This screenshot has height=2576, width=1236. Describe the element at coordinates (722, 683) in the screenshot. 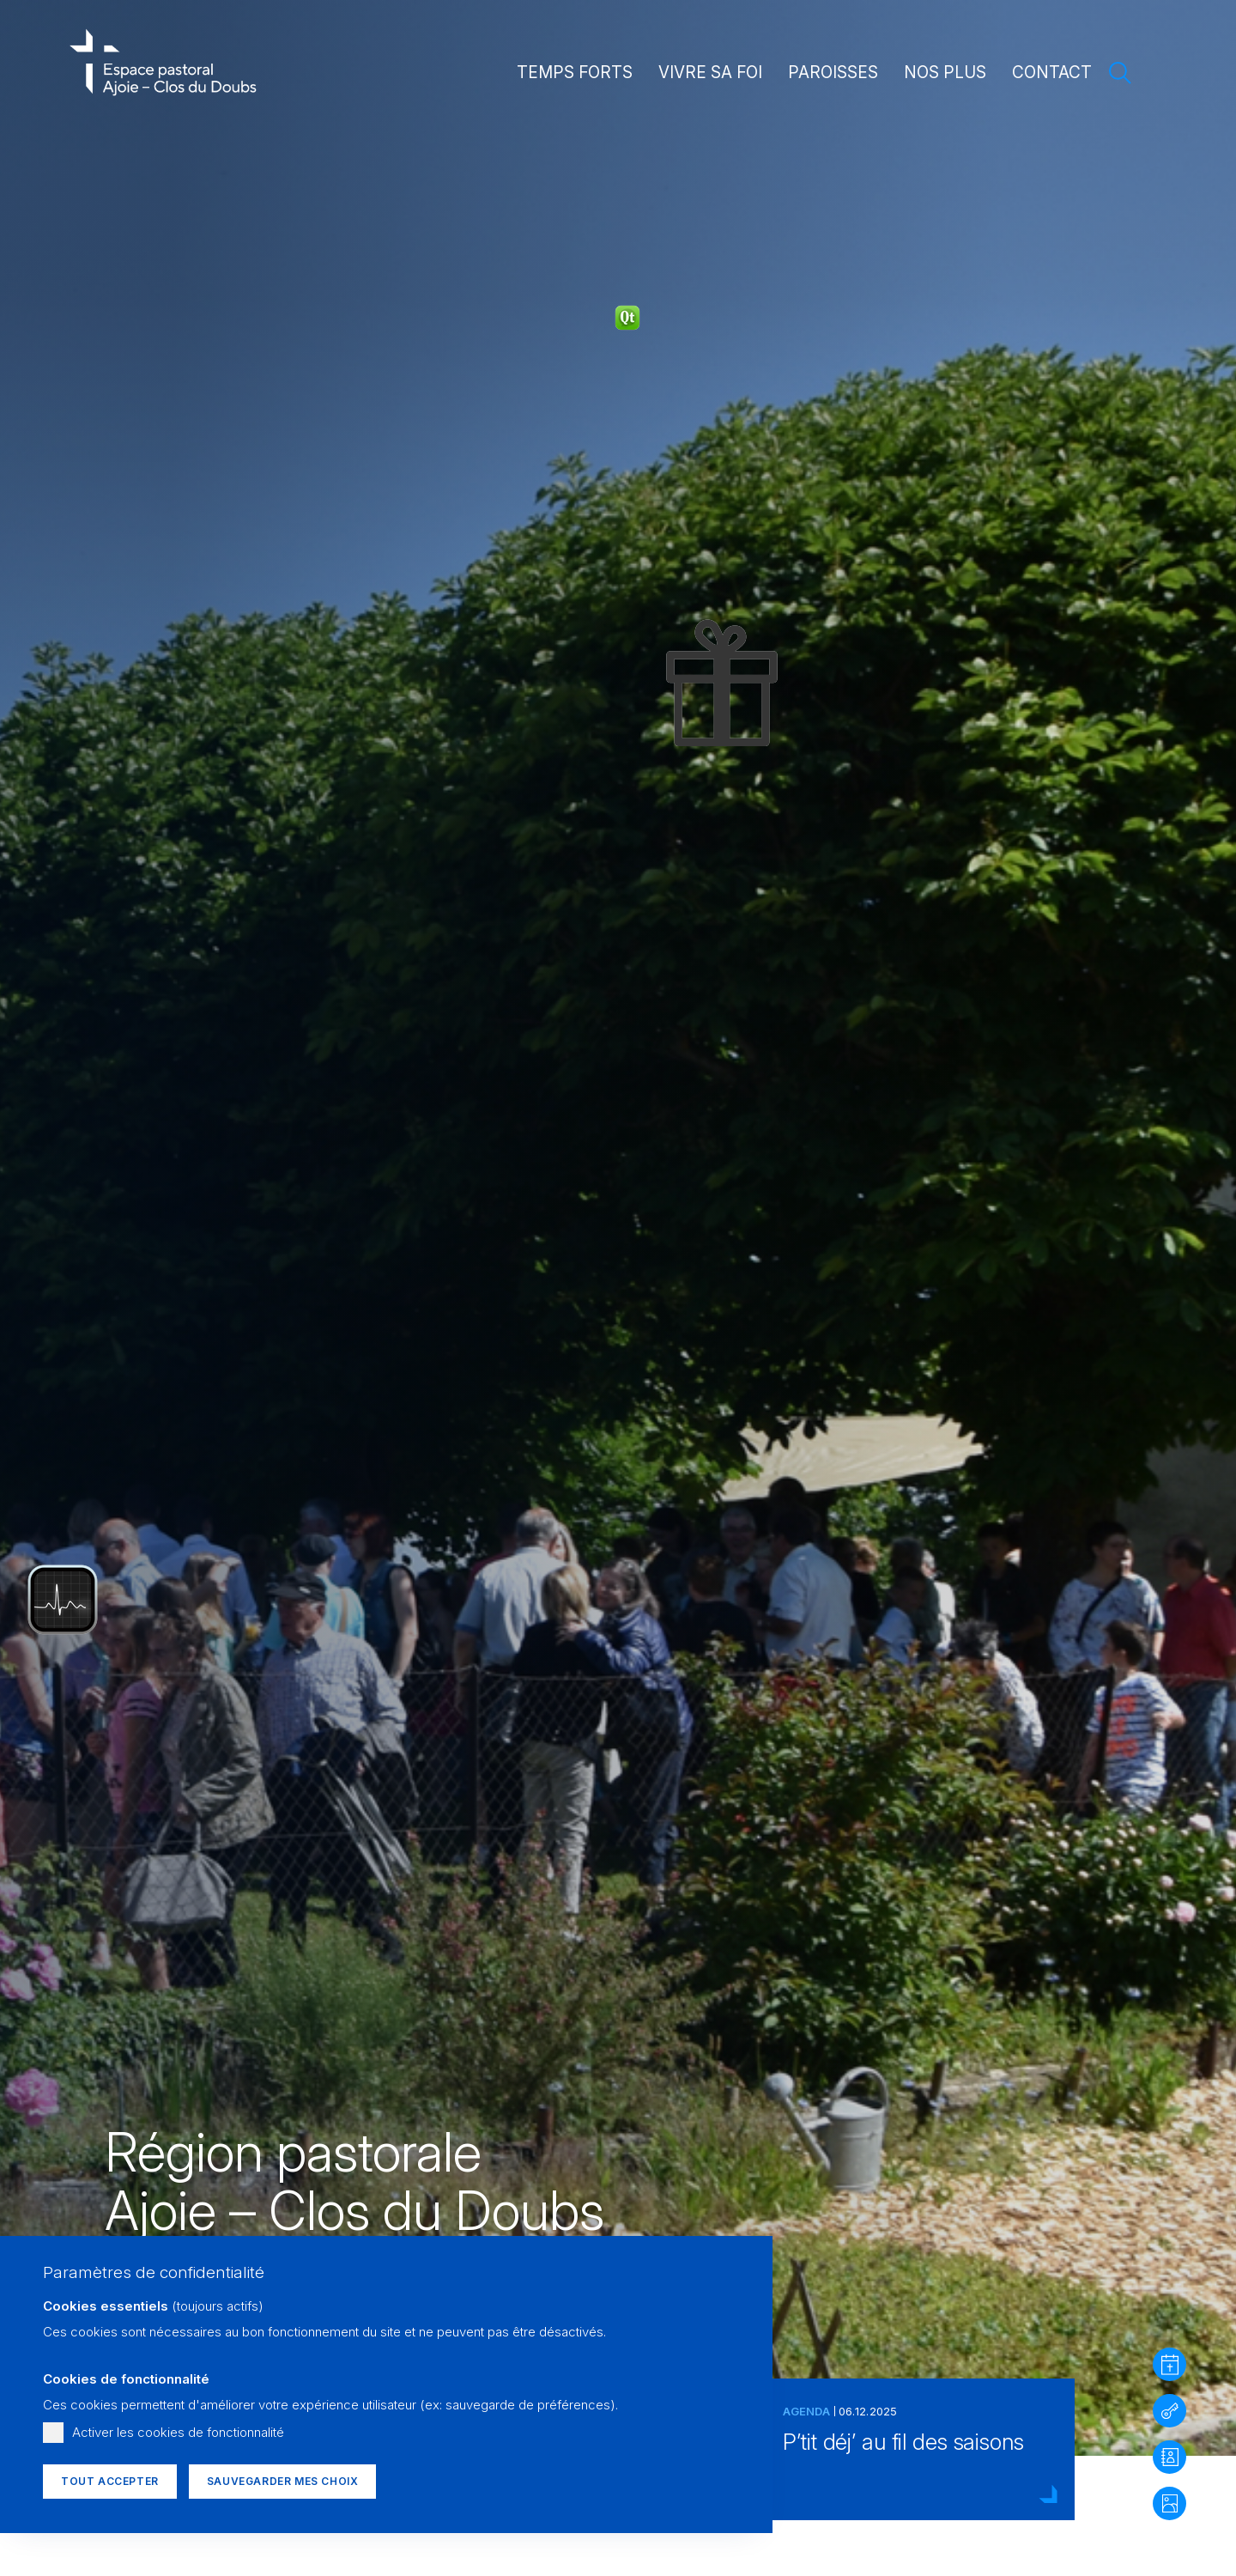

I see `view birthday events in calendar` at that location.